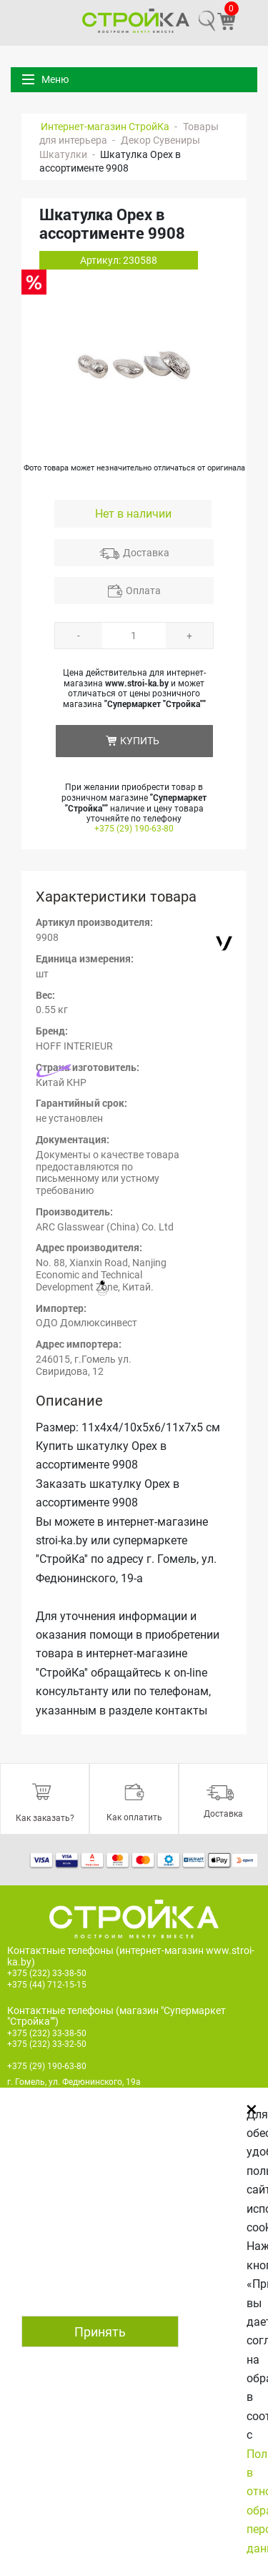  Describe the element at coordinates (54, 1070) in the screenshot. I see `visit the Norwegian Air website` at that location.